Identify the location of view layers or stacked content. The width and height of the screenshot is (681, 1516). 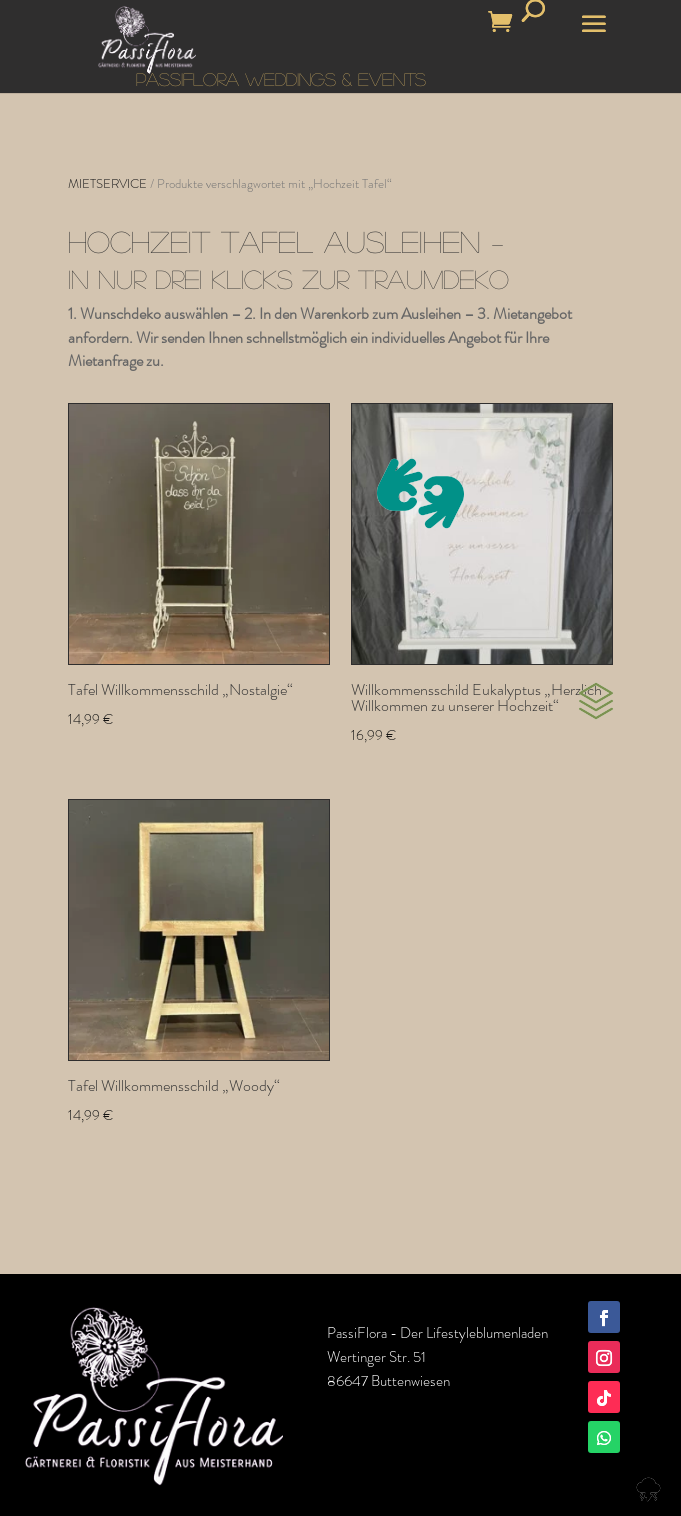
(596, 701).